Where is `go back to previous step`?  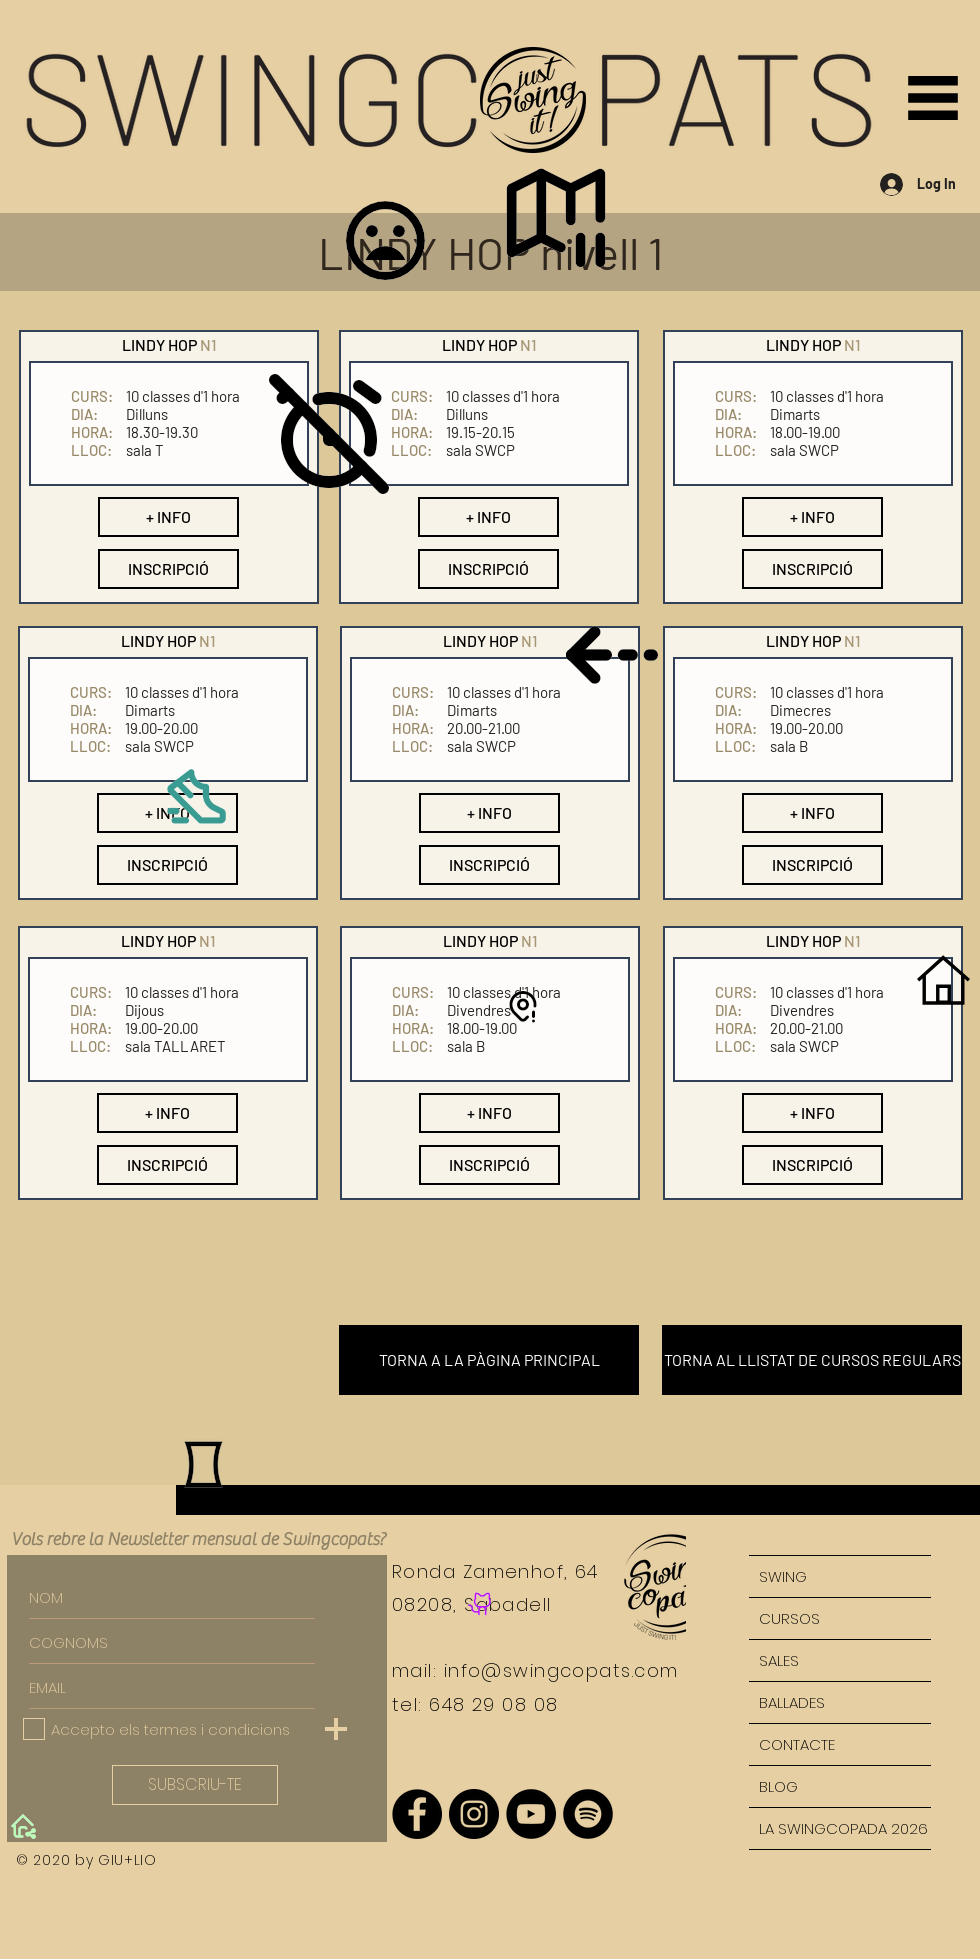 go back to previous step is located at coordinates (612, 655).